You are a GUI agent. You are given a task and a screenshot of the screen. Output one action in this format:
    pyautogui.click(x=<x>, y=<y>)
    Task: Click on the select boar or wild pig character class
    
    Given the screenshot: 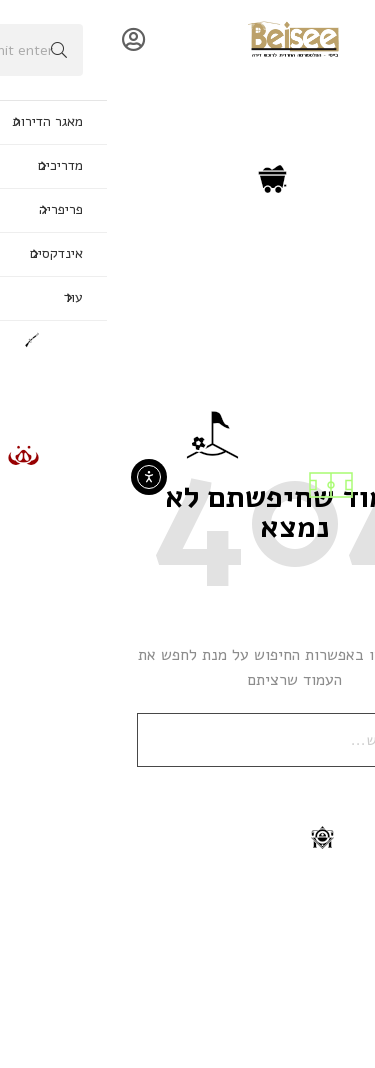 What is the action you would take?
    pyautogui.click(x=23, y=454)
    